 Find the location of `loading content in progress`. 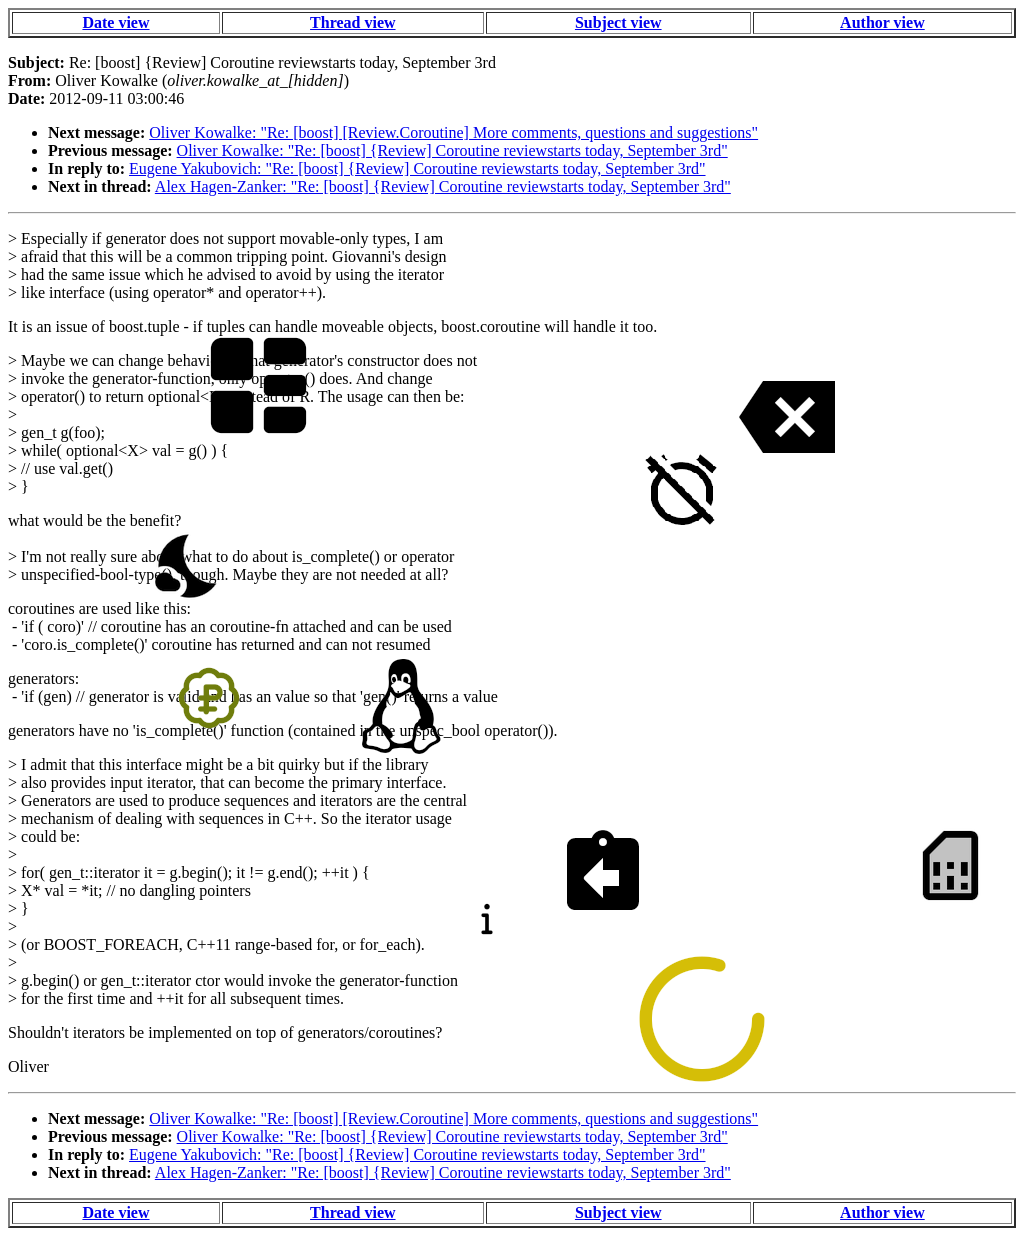

loading content in progress is located at coordinates (702, 1019).